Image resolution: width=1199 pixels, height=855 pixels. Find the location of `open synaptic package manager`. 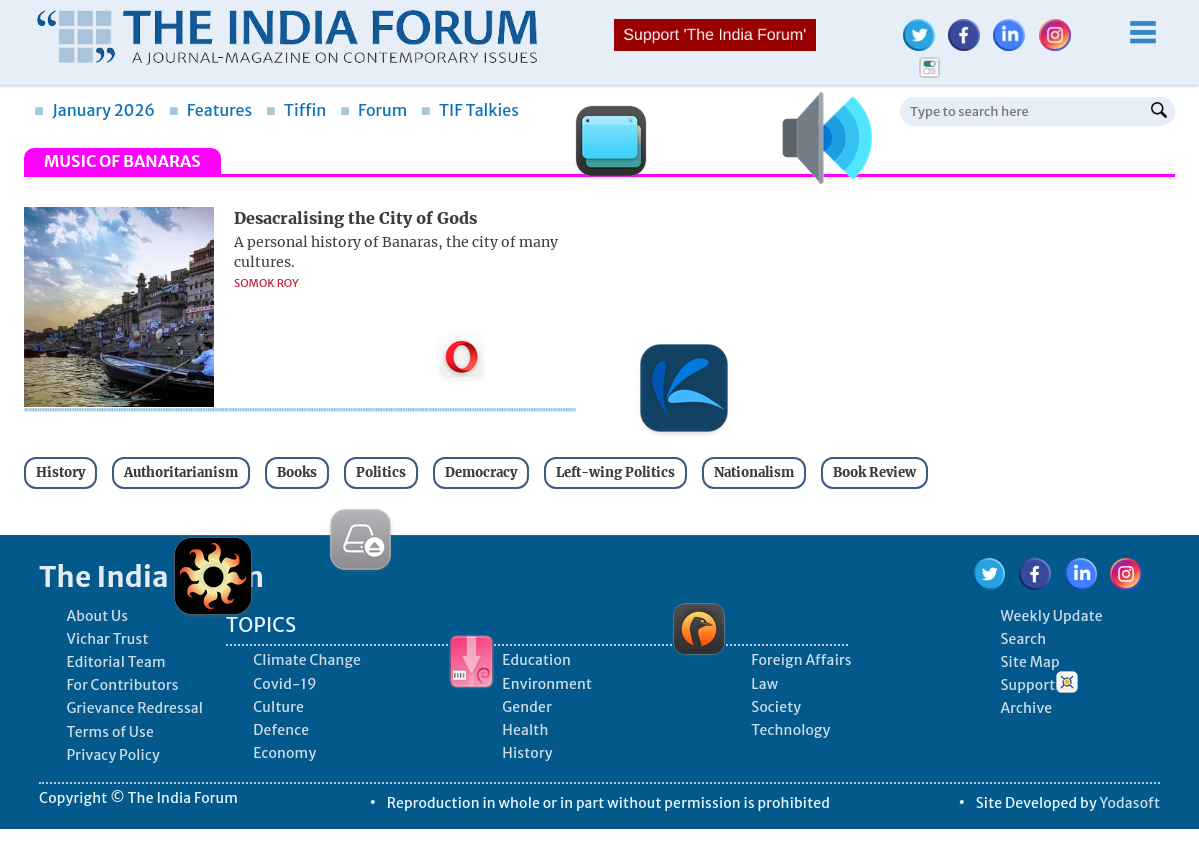

open synaptic package manager is located at coordinates (471, 661).